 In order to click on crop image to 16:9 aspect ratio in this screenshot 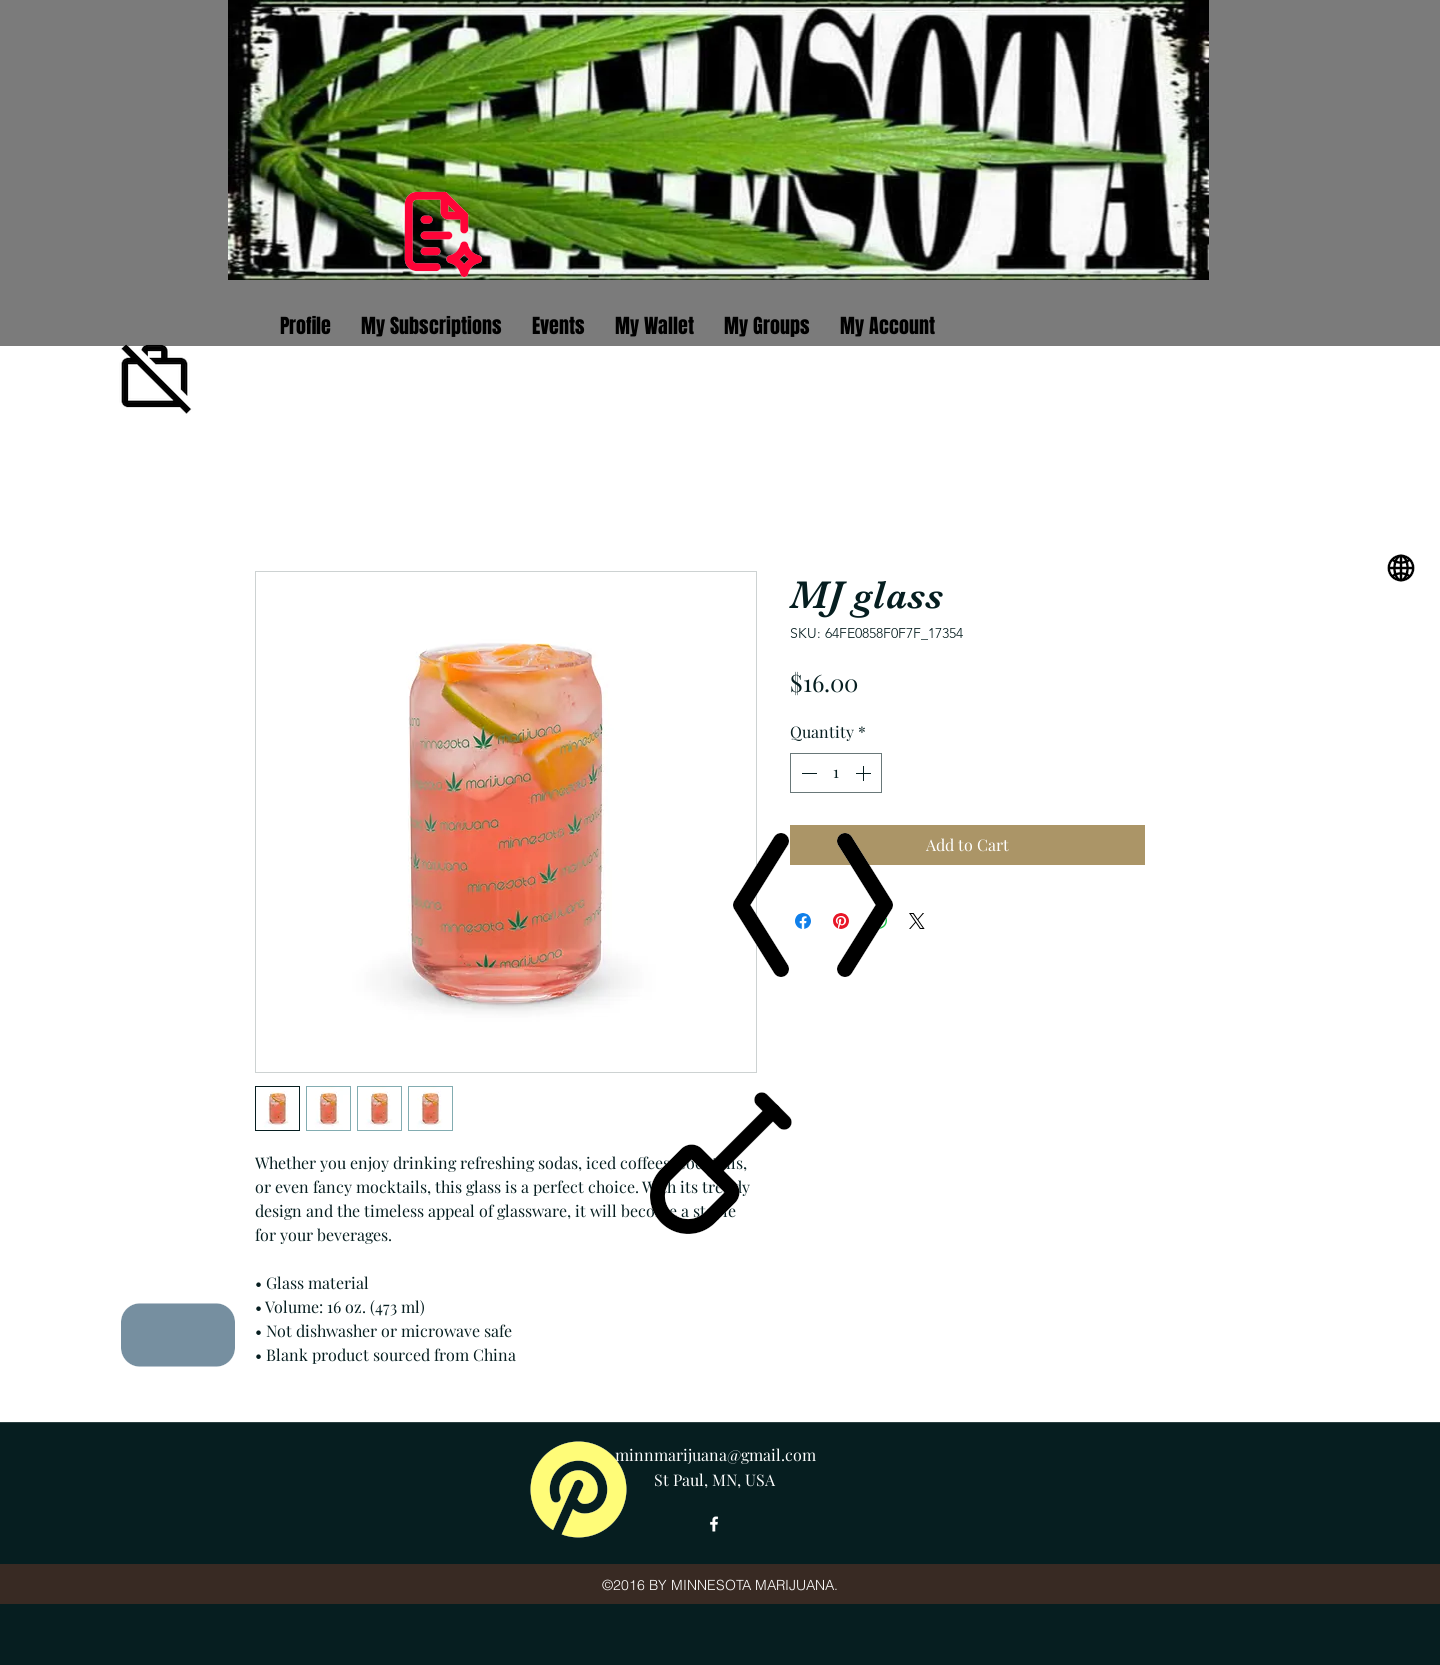, I will do `click(178, 1335)`.